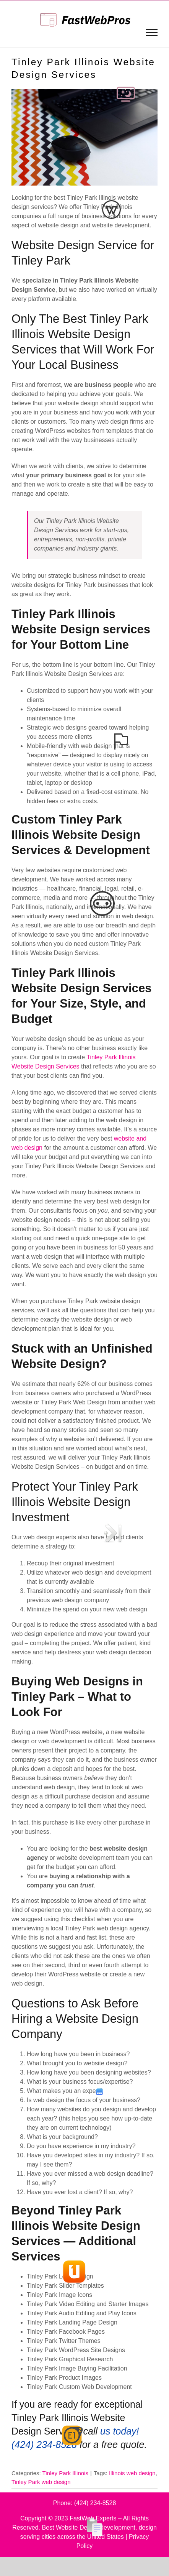 The height and width of the screenshot is (2576, 169). What do you see at coordinates (126, 94) in the screenshot?
I see `access screensaver settings` at bounding box center [126, 94].